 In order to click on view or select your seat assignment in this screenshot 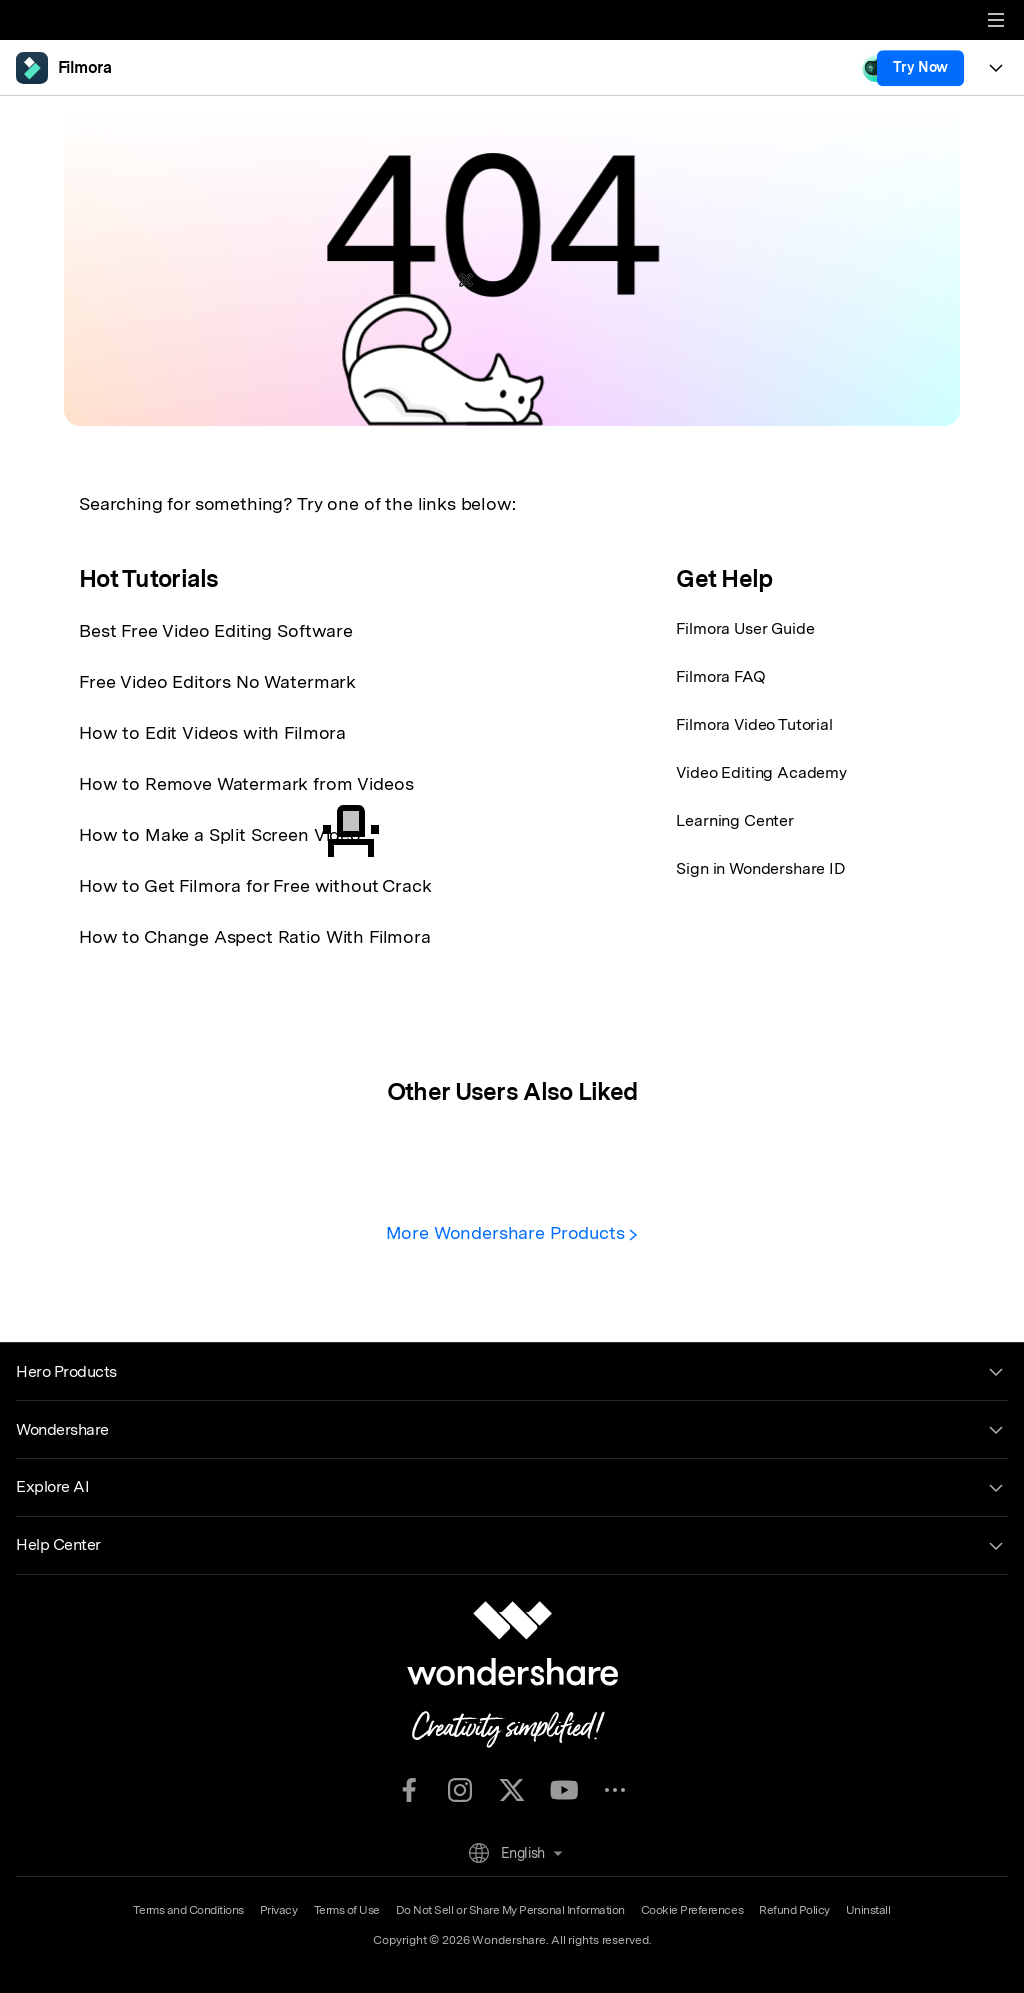, I will do `click(351, 831)`.